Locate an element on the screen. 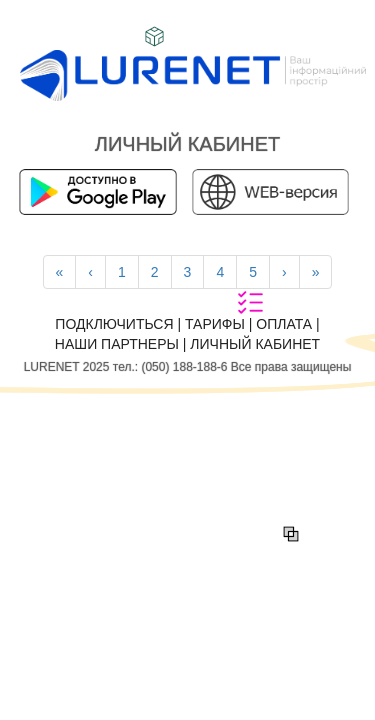 The height and width of the screenshot is (720, 375). view completed tasks or checklist is located at coordinates (250, 302).